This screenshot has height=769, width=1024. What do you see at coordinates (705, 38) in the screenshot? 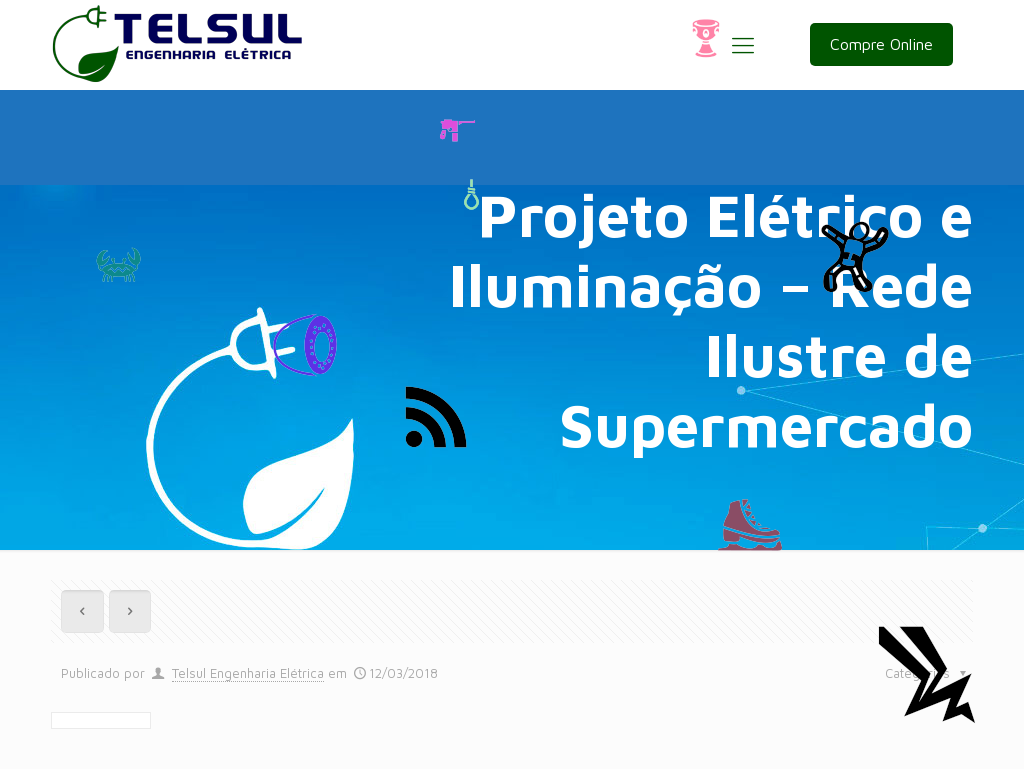
I see `view achievements or trophies` at bounding box center [705, 38].